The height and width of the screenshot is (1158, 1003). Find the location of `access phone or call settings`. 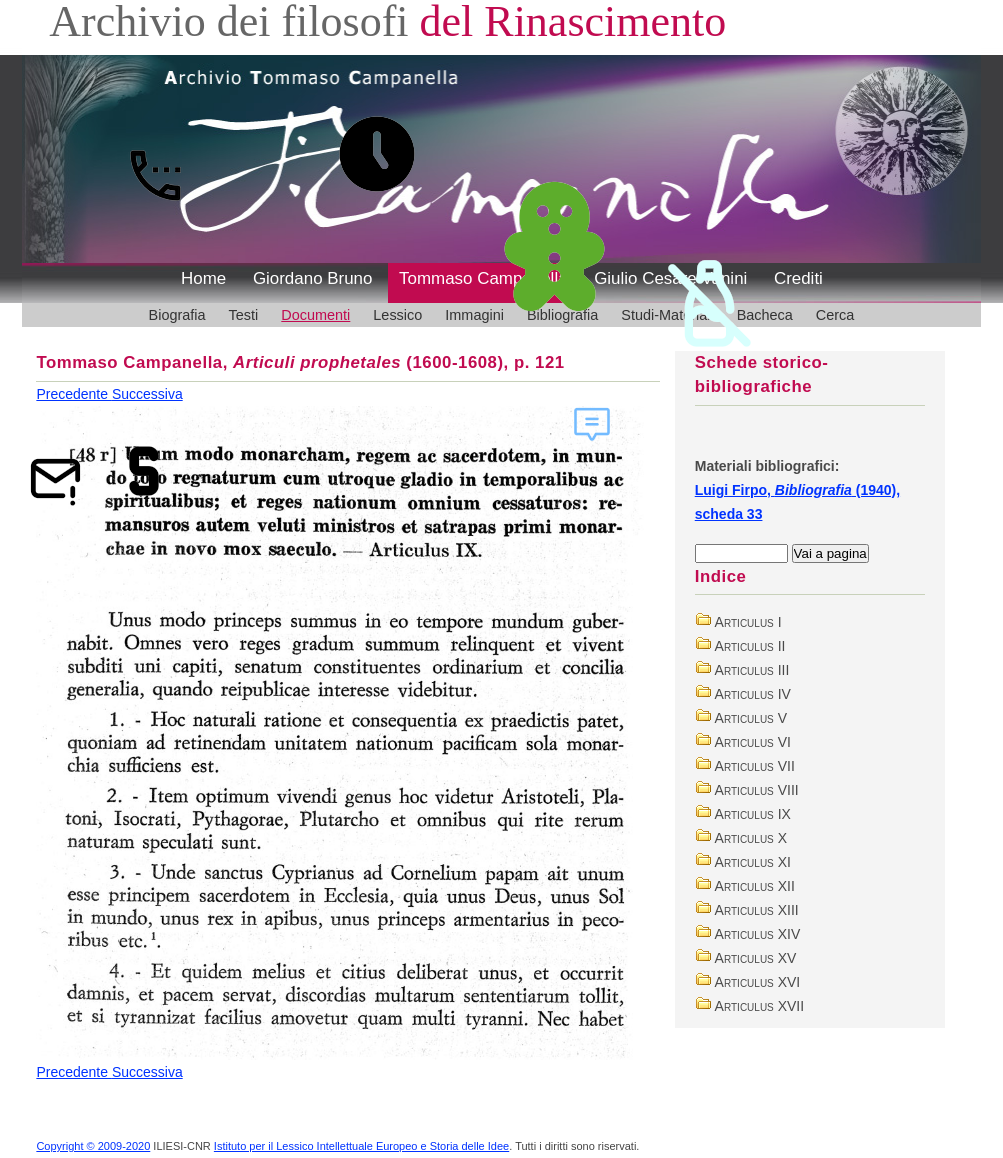

access phone or call settings is located at coordinates (155, 175).